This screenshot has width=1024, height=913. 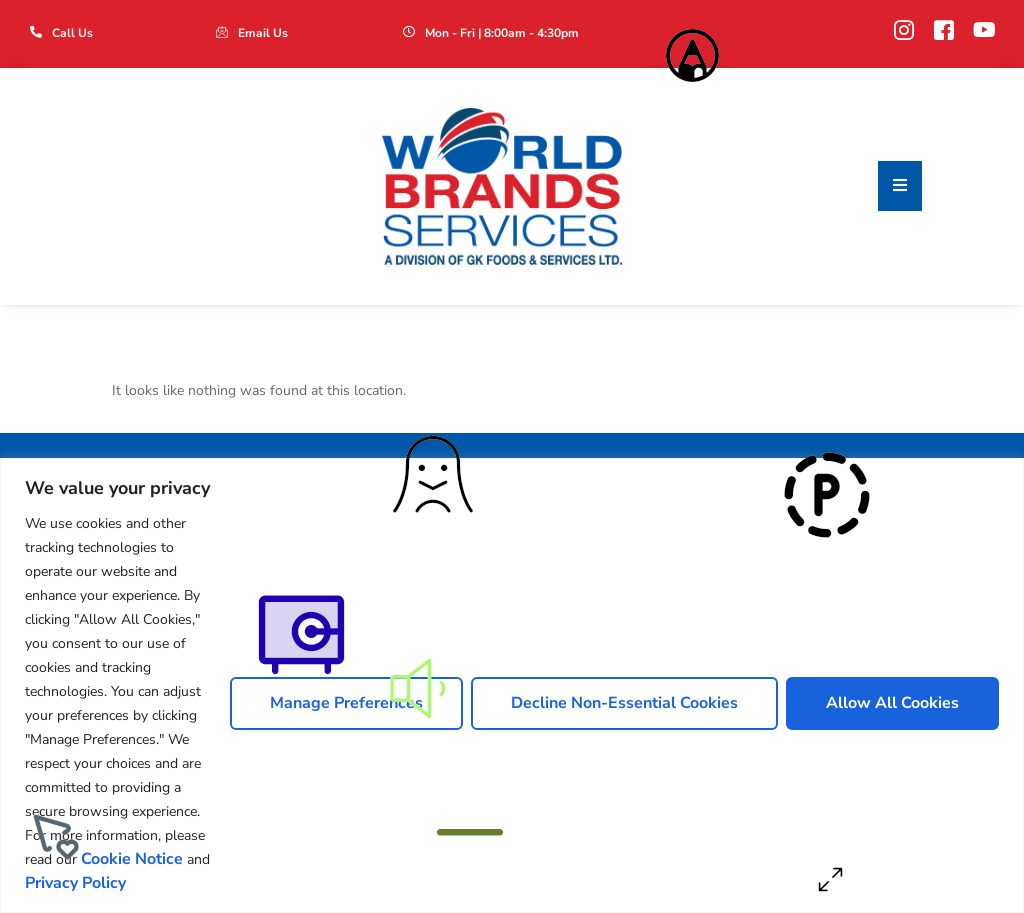 What do you see at coordinates (301, 631) in the screenshot?
I see `access secure storage or vault` at bounding box center [301, 631].